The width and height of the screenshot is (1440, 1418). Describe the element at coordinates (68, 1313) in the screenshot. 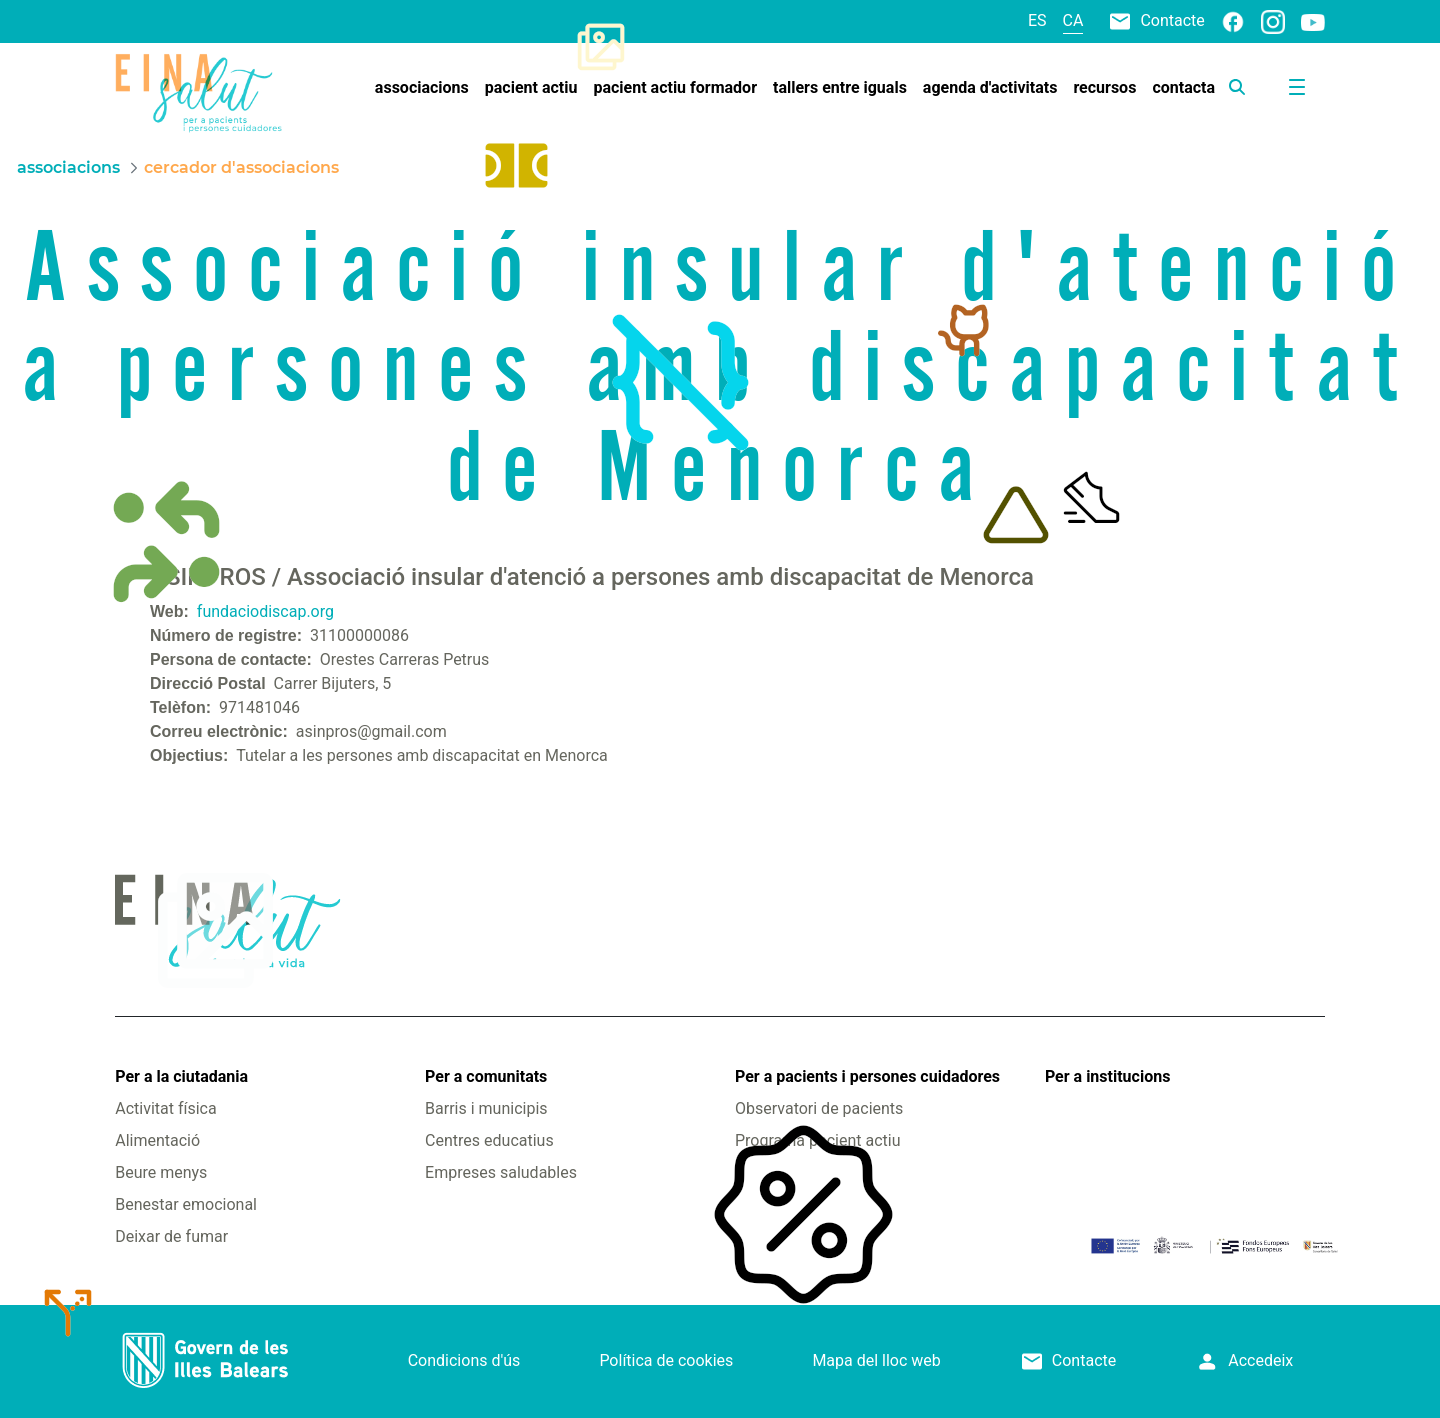

I see `take an alternate left route` at that location.